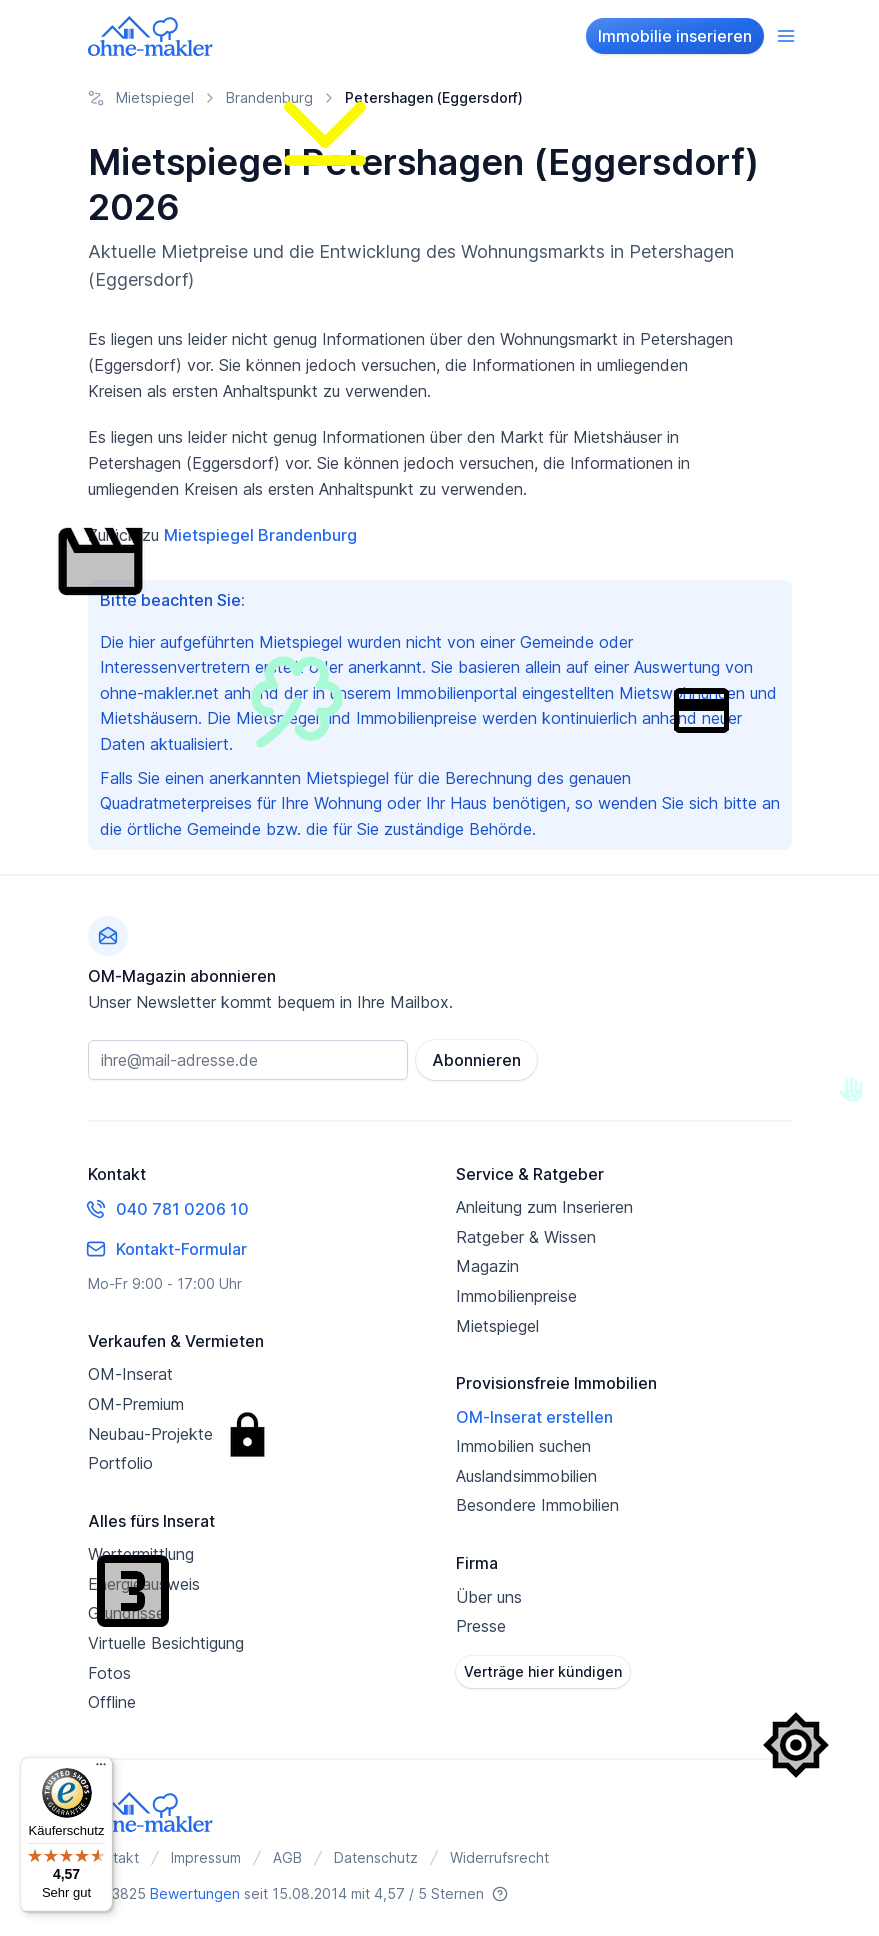 The height and width of the screenshot is (1936, 879). I want to click on select option 3 in a numbered list, so click(133, 1591).